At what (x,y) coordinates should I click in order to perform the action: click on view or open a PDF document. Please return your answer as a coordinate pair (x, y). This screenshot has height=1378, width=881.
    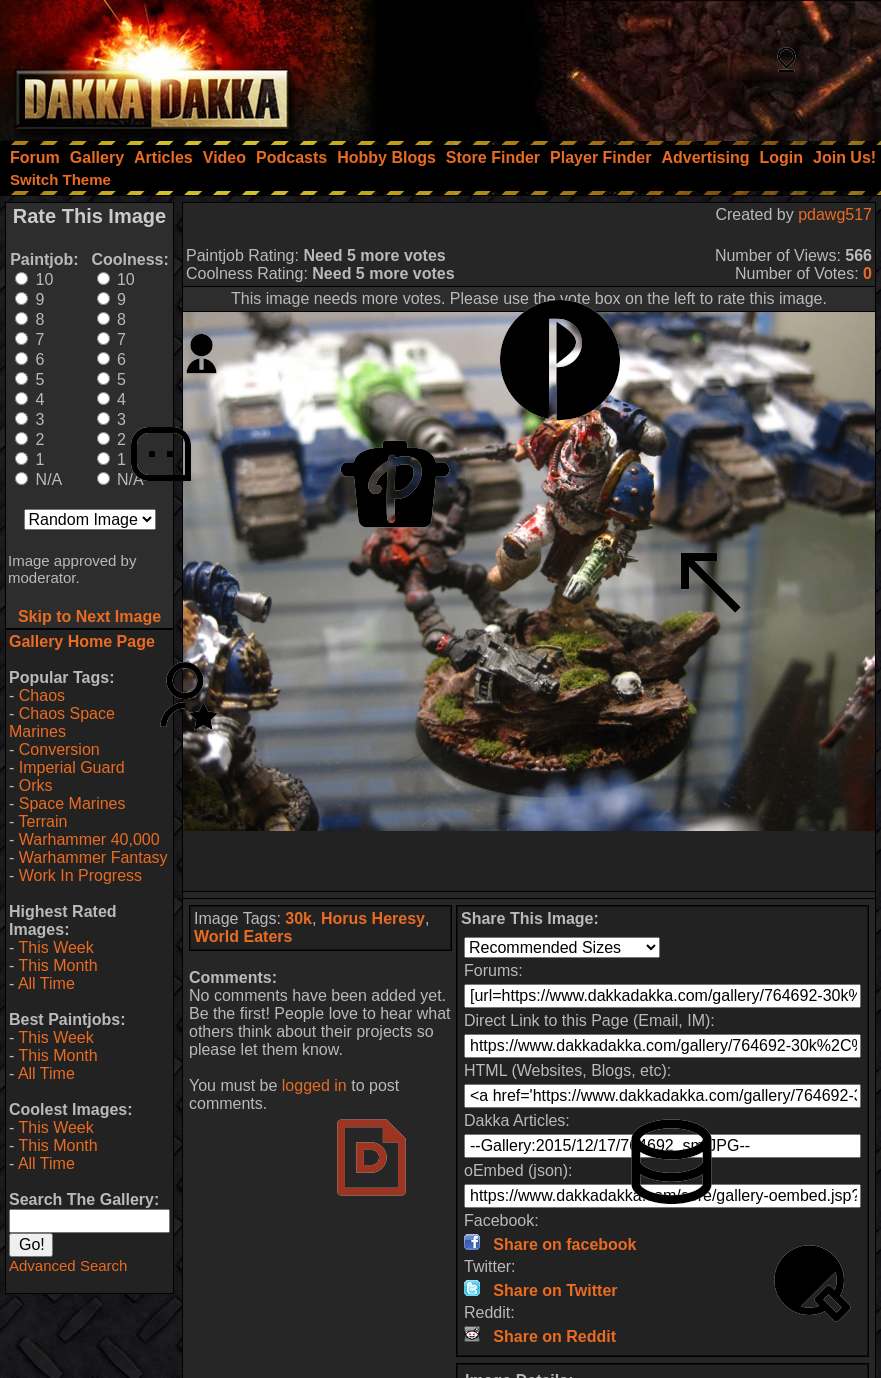
    Looking at the image, I should click on (371, 1157).